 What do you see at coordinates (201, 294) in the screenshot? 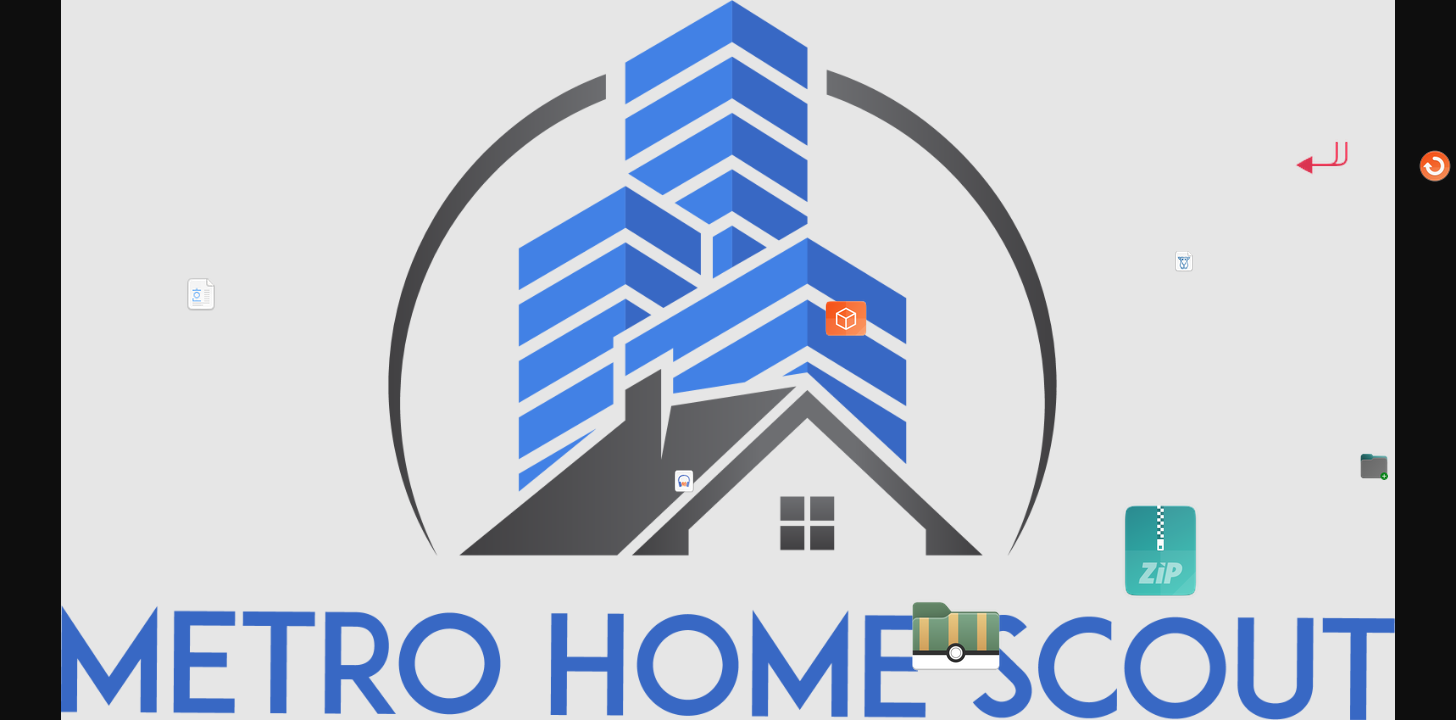
I see `open a Hangul Word Processor (.hwp) document` at bounding box center [201, 294].